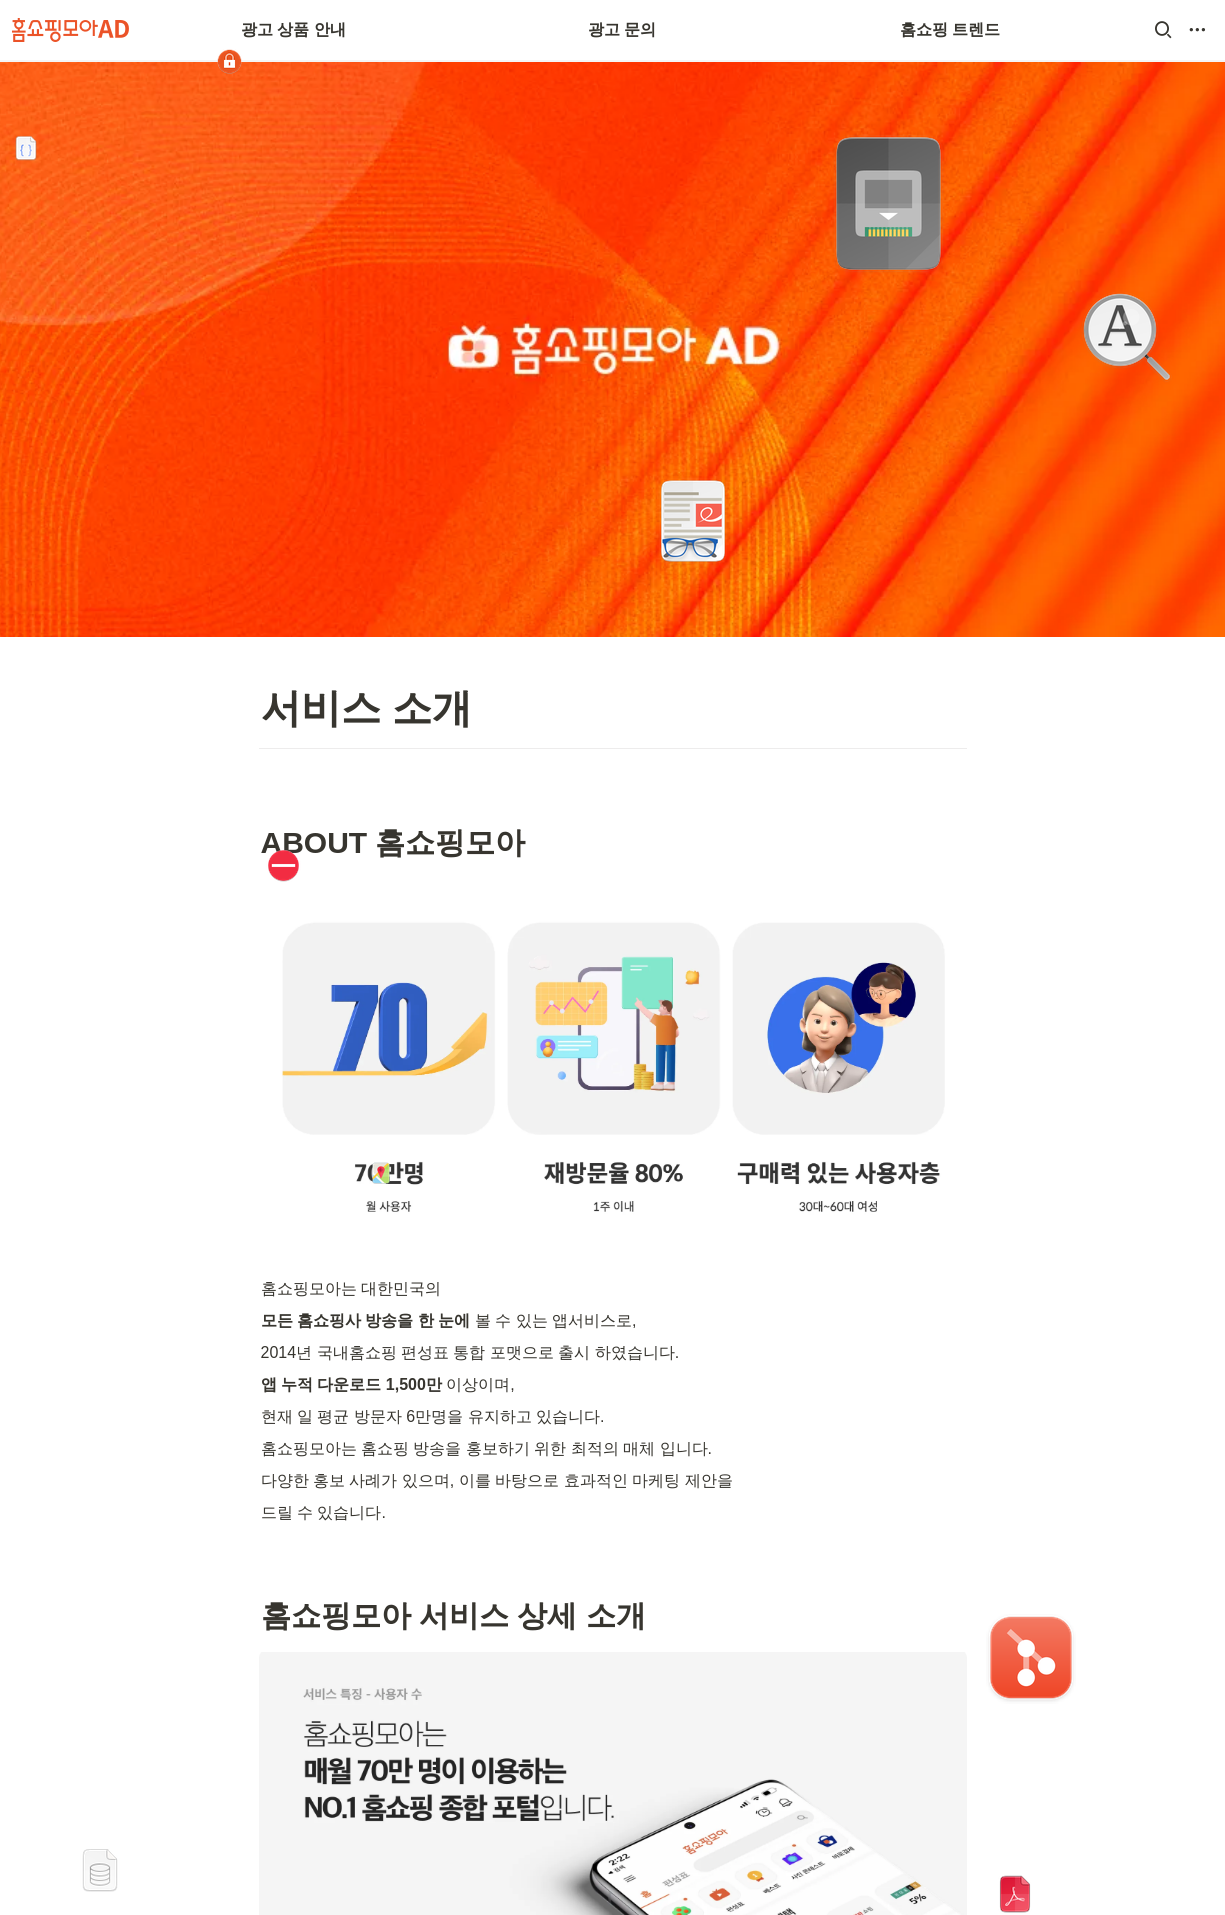 This screenshot has width=1225, height=1915. I want to click on a sega genesis 32x rom file, so click(888, 203).